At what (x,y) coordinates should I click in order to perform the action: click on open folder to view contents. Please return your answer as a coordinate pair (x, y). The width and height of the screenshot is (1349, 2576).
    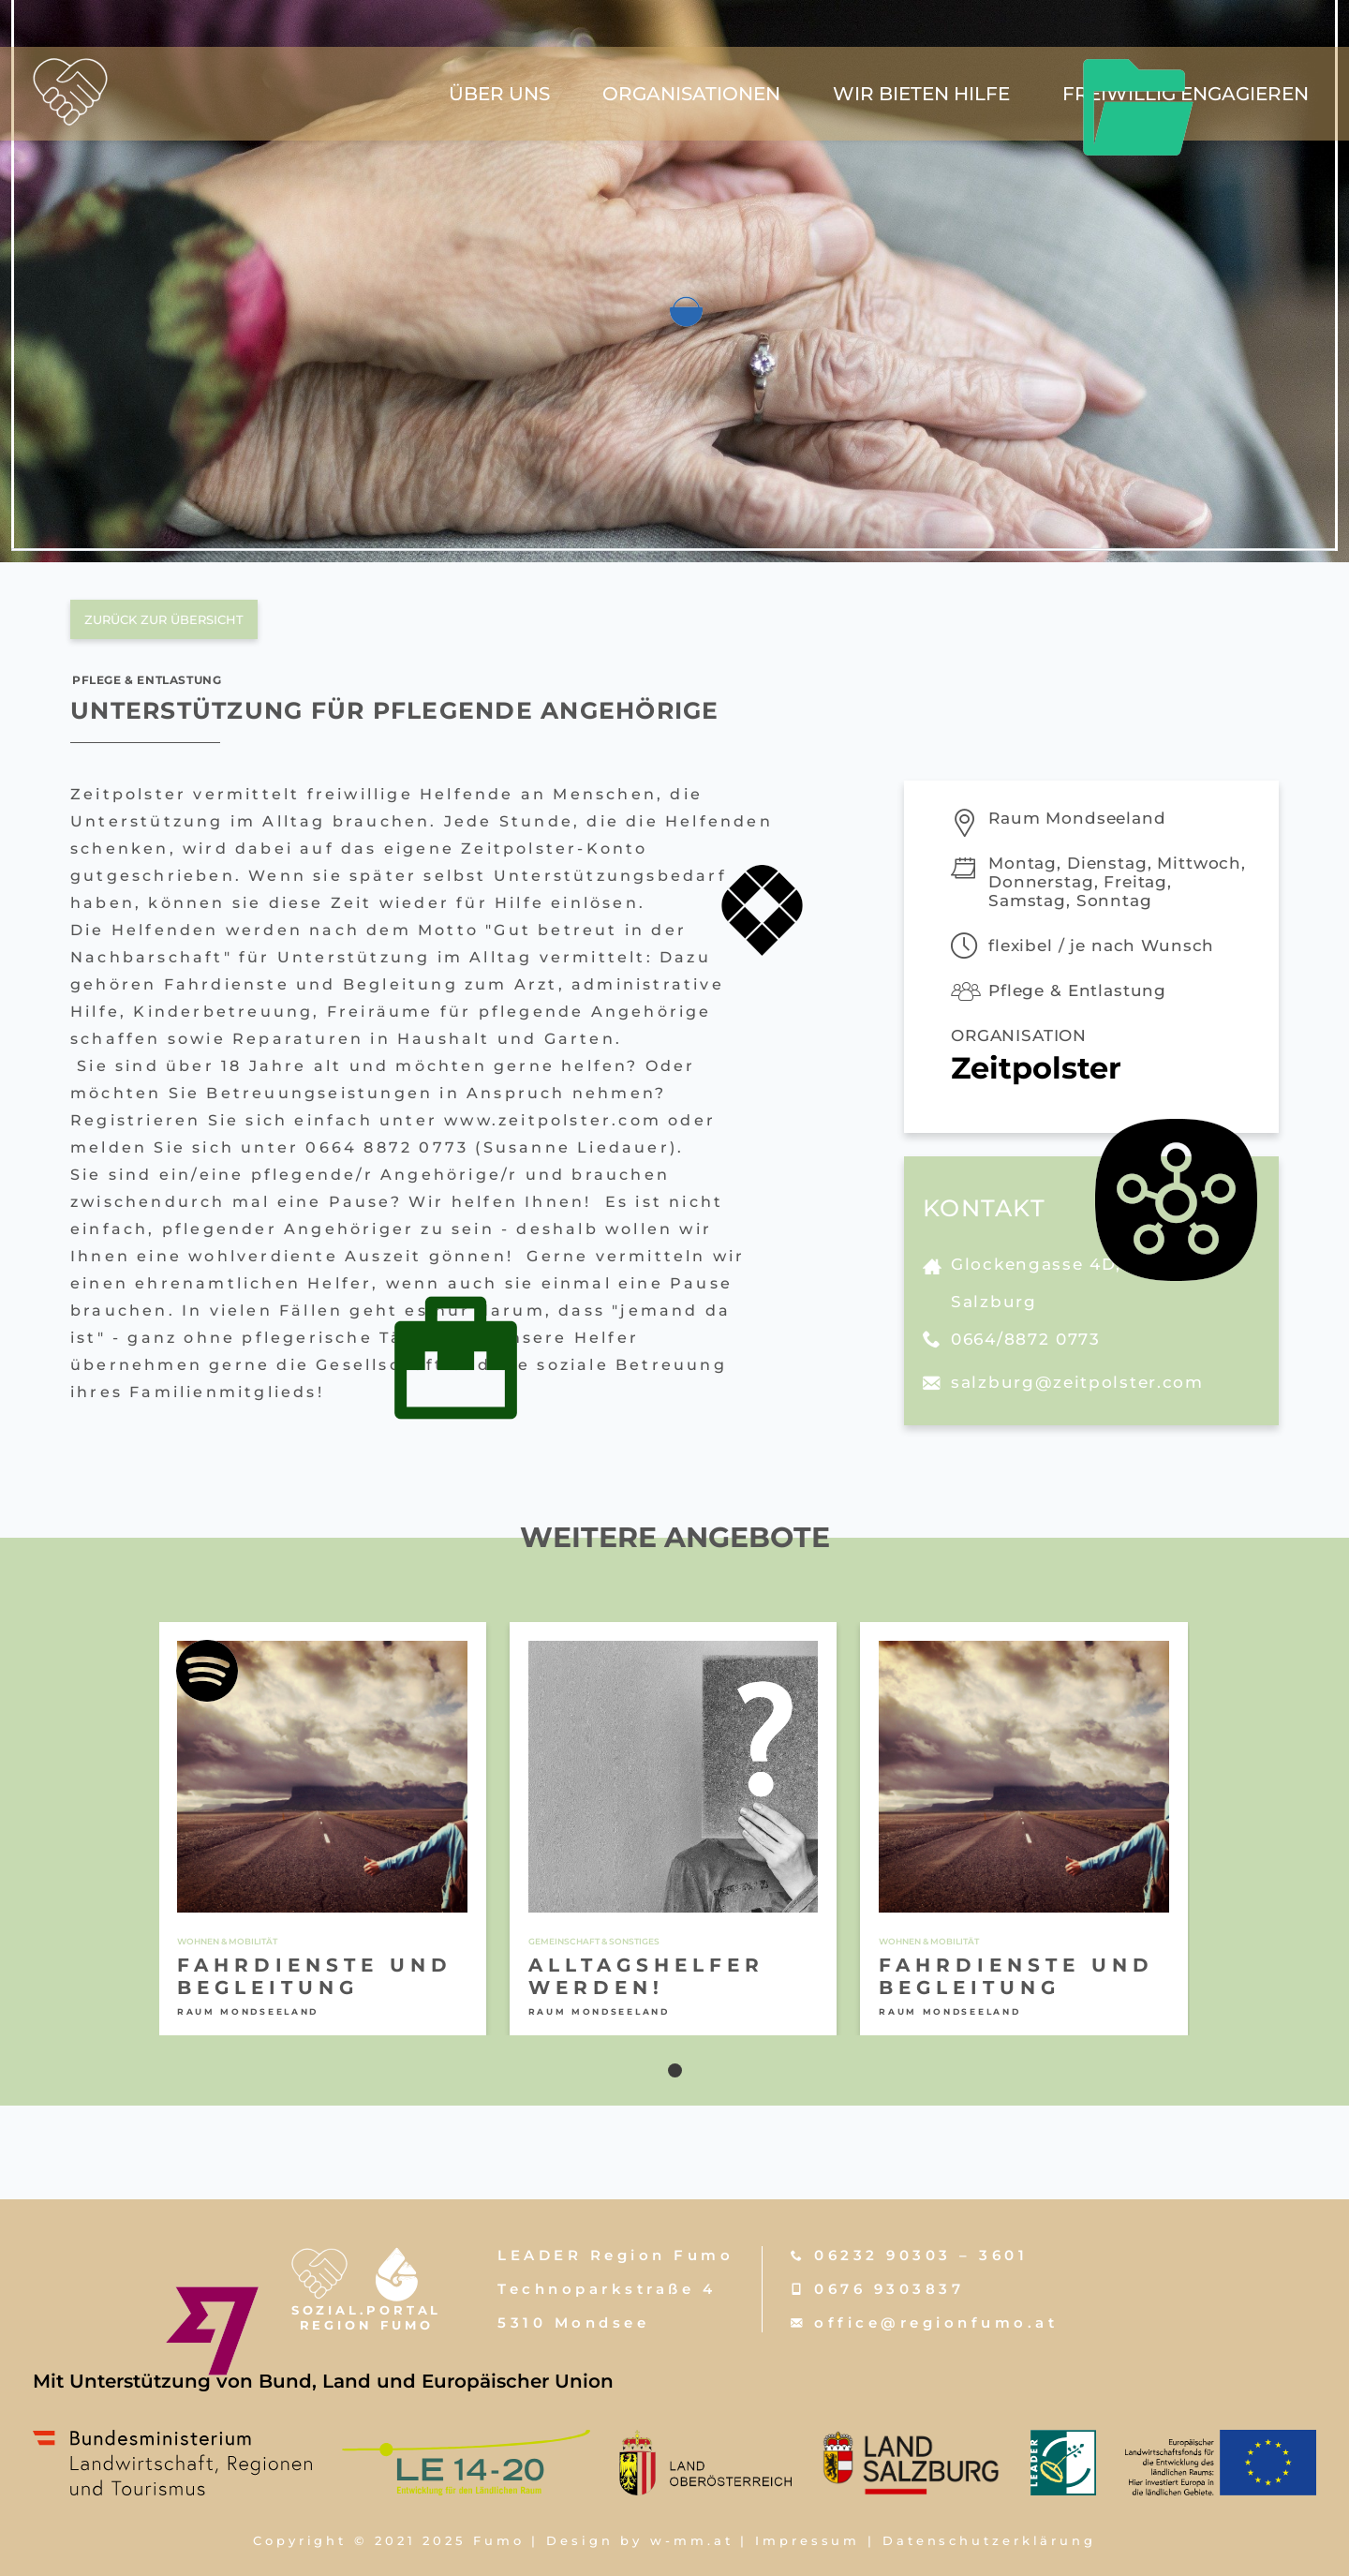
    Looking at the image, I should click on (1136, 107).